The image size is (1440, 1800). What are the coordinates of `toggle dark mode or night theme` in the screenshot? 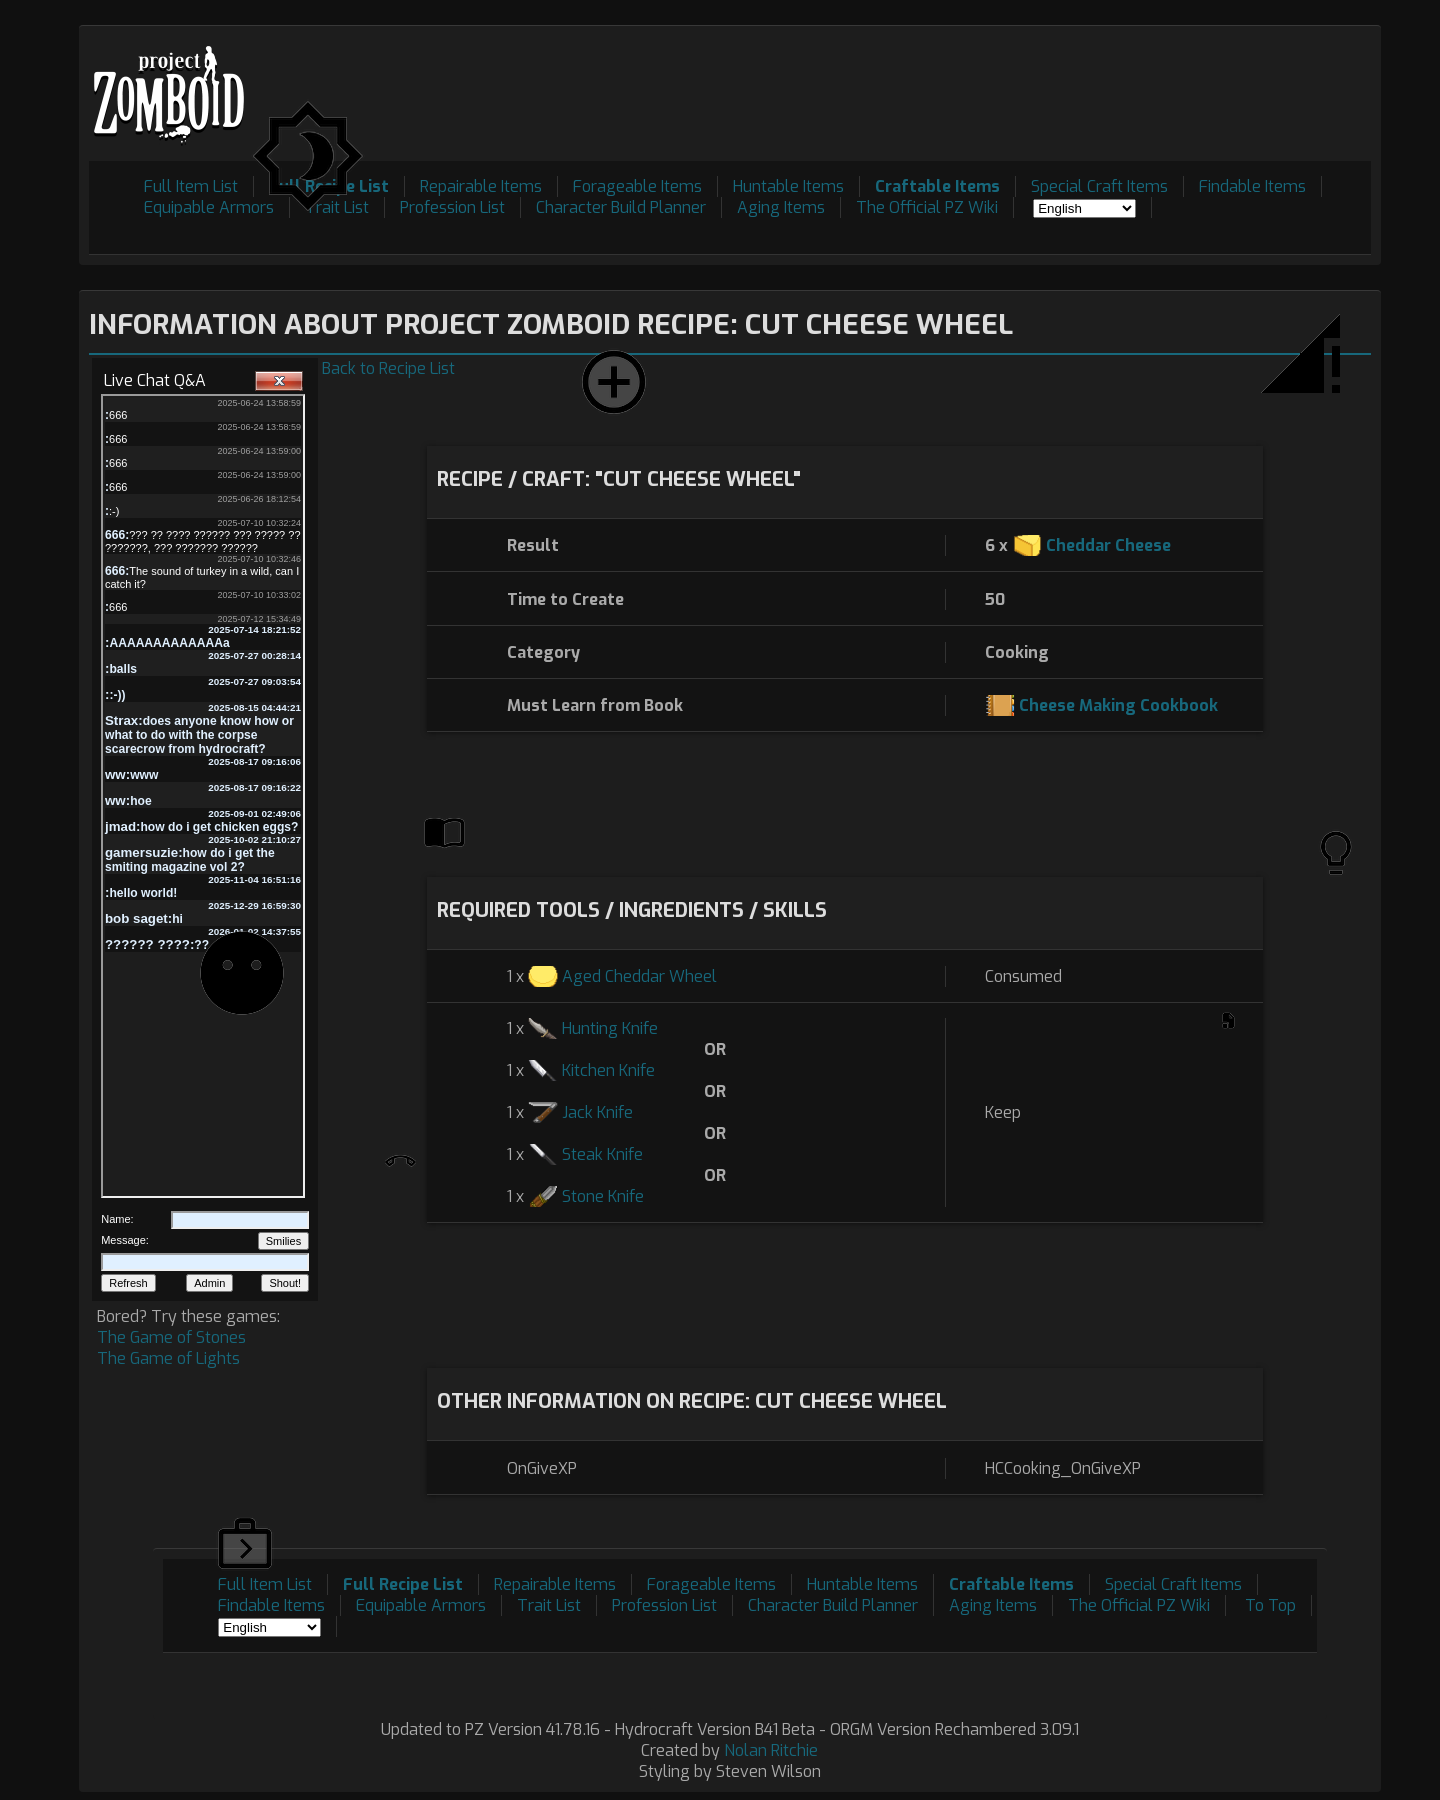 It's located at (308, 156).